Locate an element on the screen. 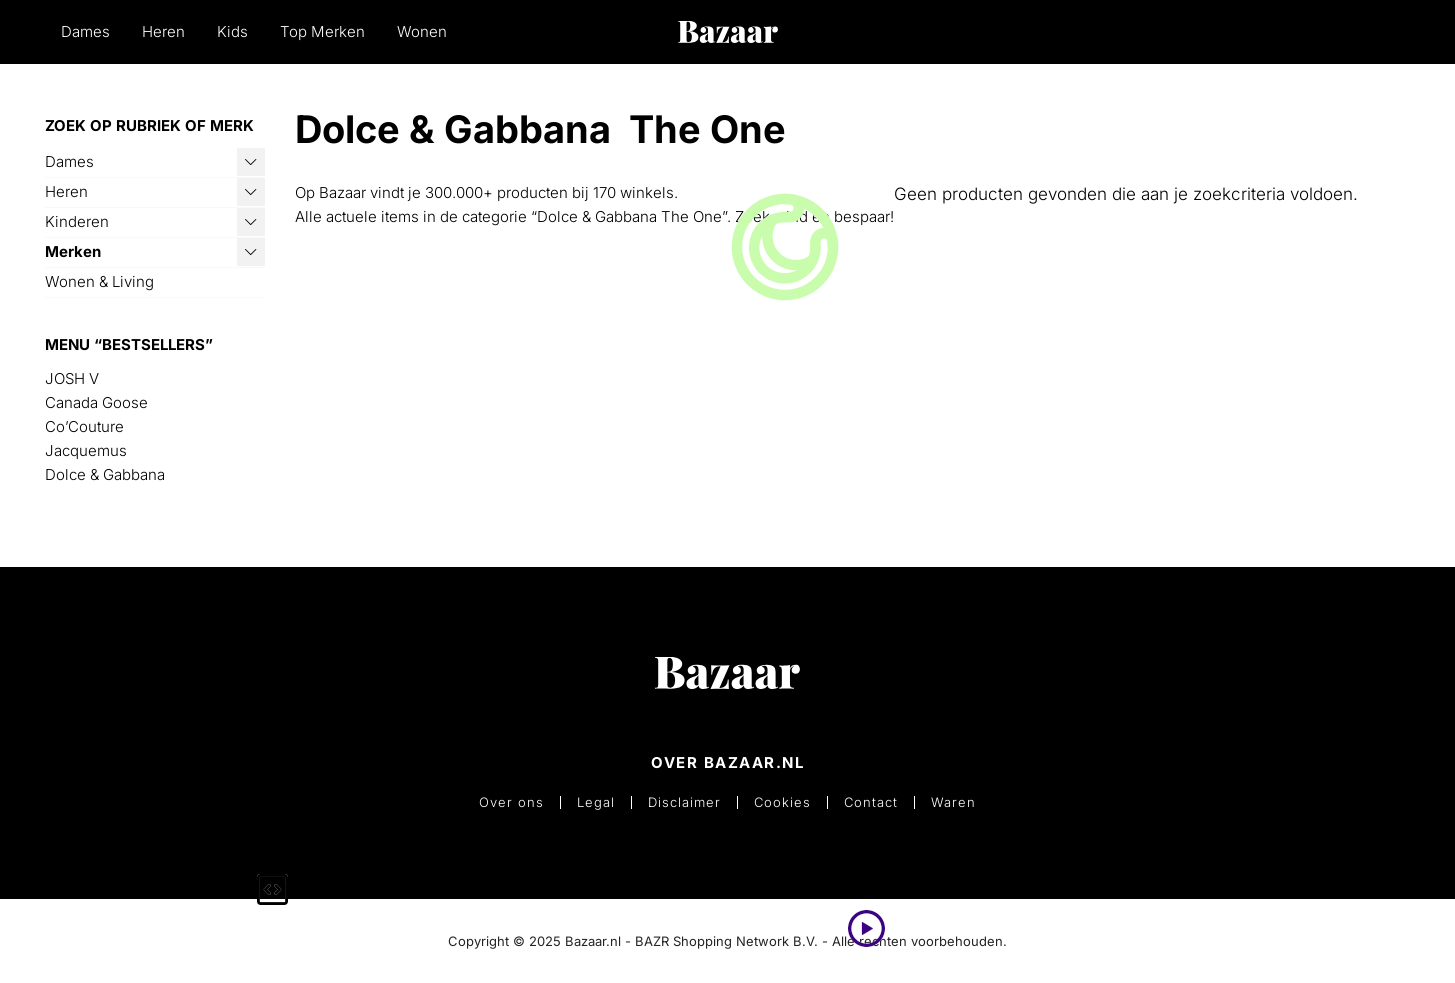 Image resolution: width=1455 pixels, height=983 pixels. view source code is located at coordinates (272, 889).